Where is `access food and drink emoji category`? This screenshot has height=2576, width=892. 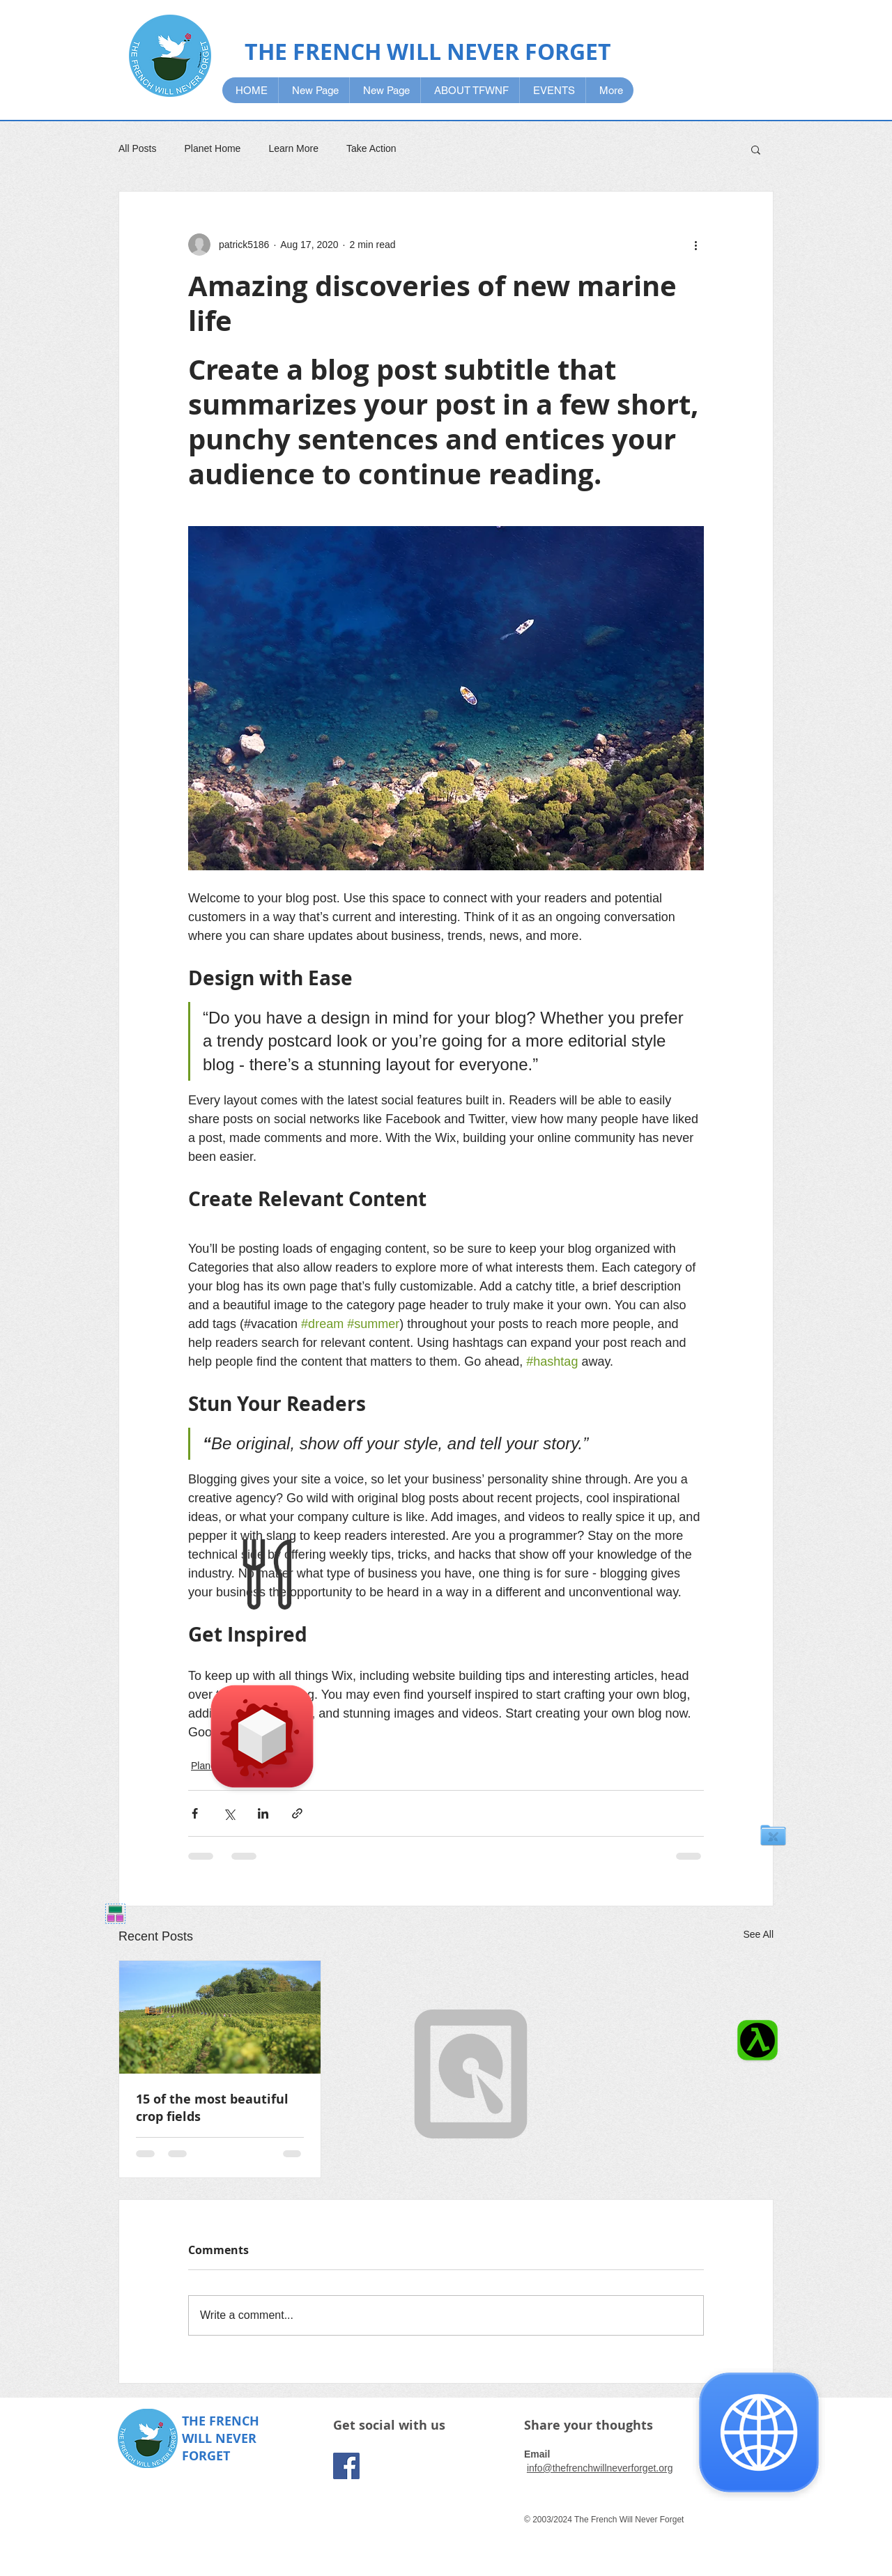
access food and drink emoji category is located at coordinates (269, 1574).